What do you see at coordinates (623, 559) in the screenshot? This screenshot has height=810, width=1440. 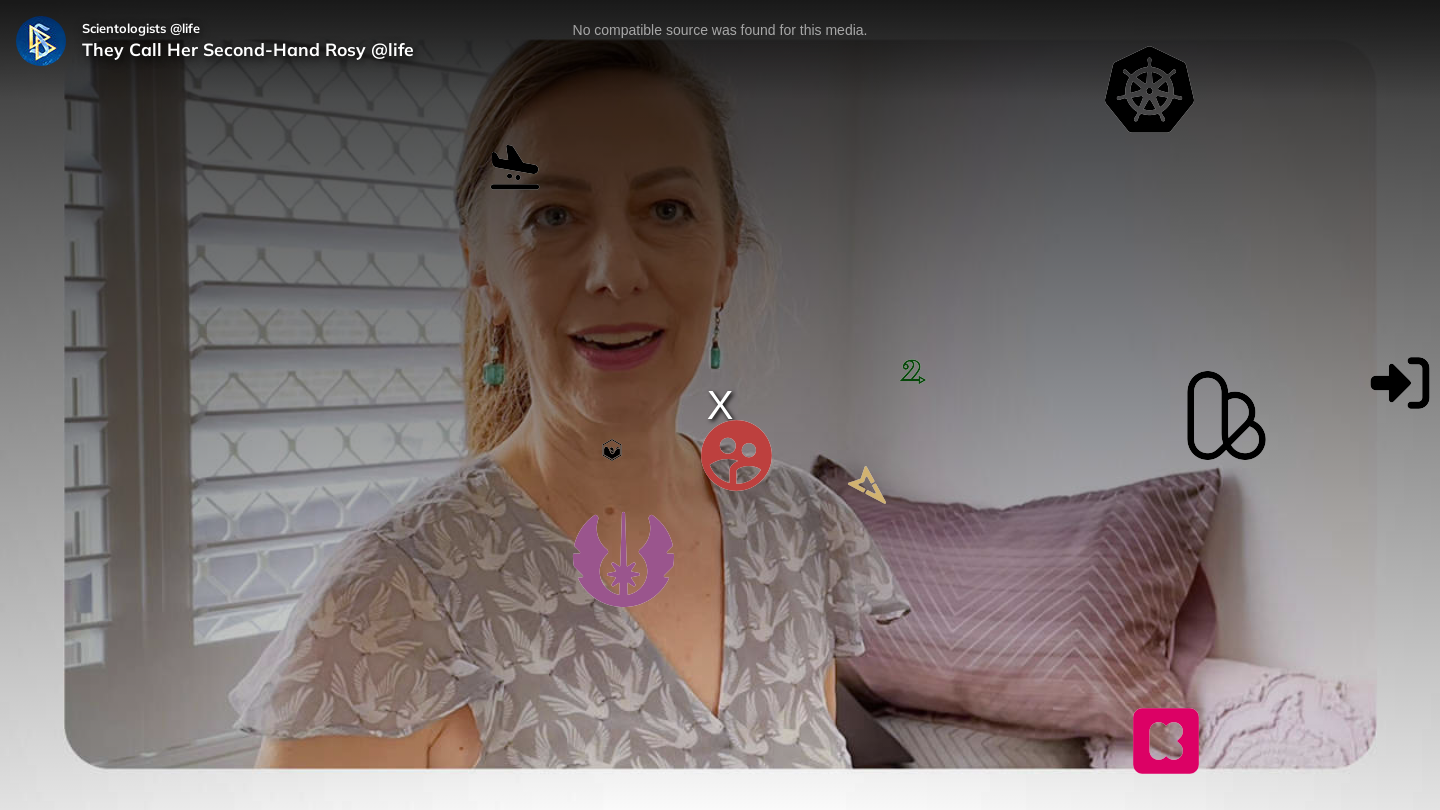 I see `indicates Jedi Order affiliation or Star Wars themed content` at bounding box center [623, 559].